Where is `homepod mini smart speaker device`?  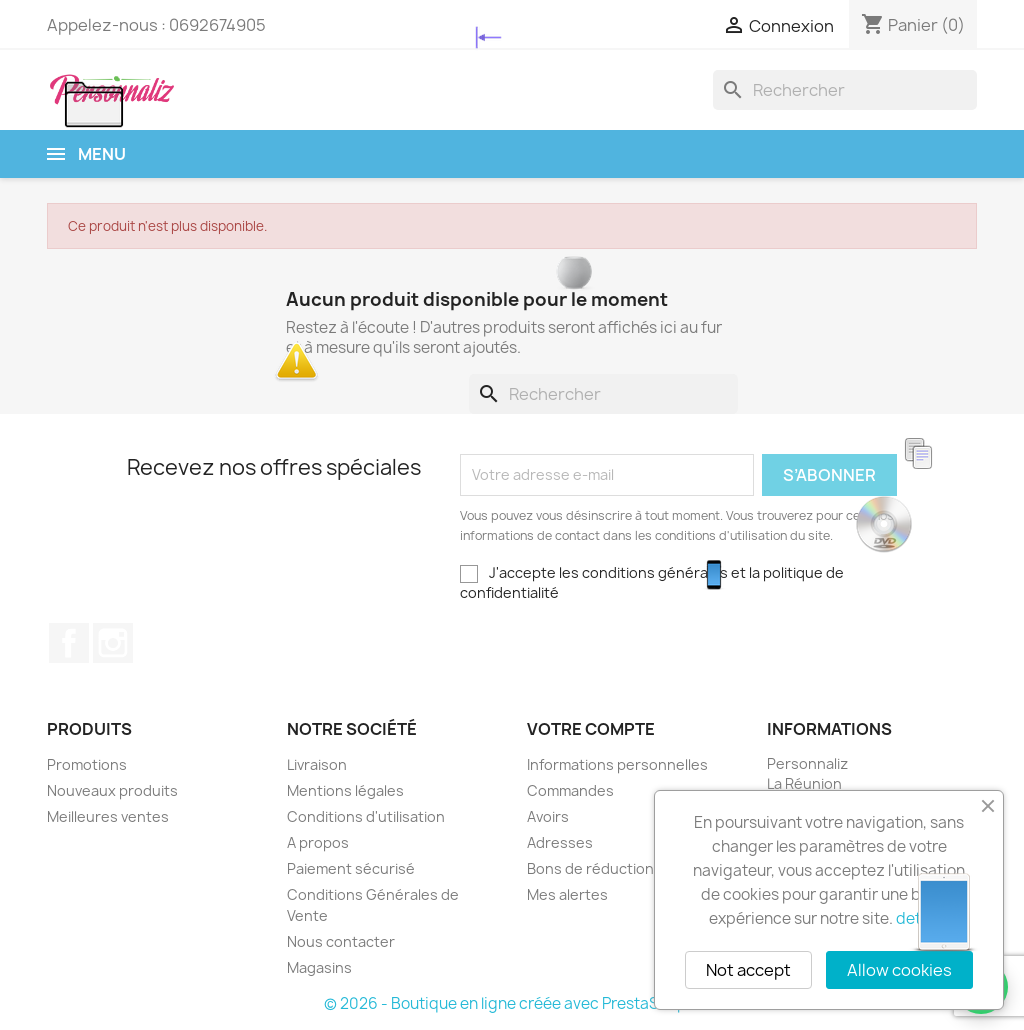 homepod mini smart speaker device is located at coordinates (574, 276).